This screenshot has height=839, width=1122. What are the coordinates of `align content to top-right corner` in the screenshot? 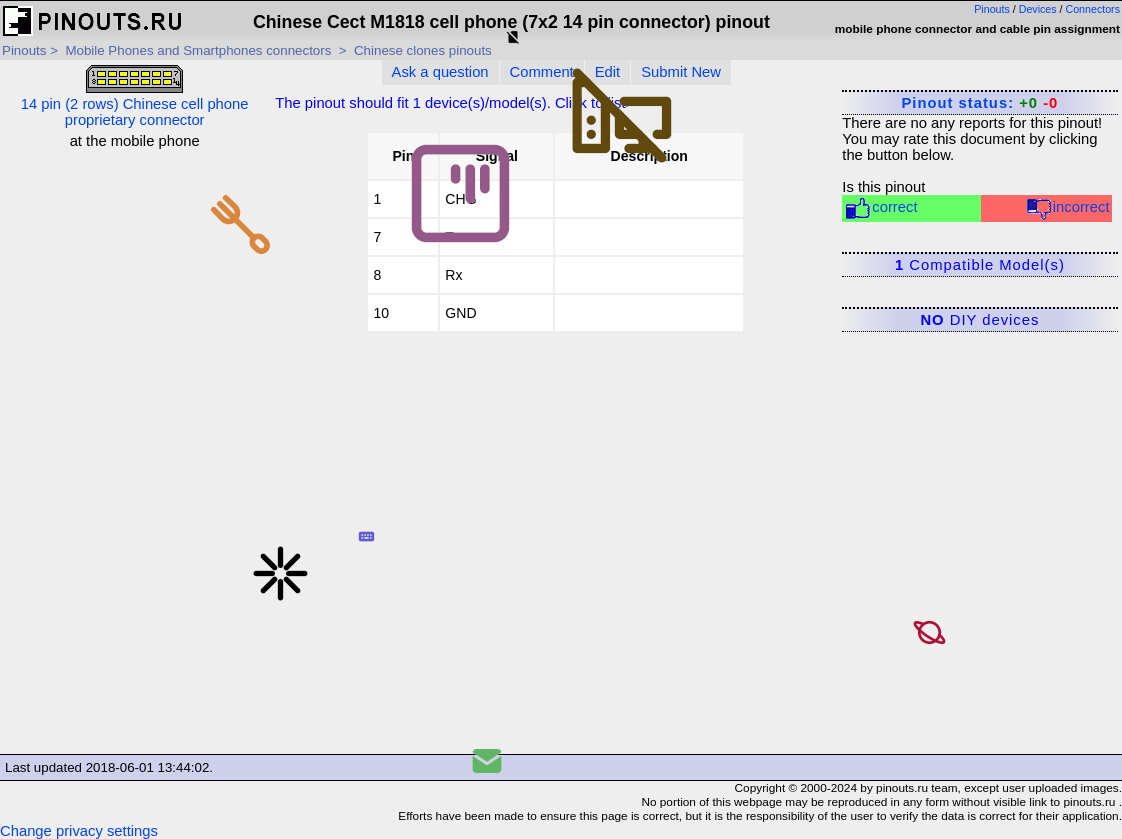 It's located at (460, 193).